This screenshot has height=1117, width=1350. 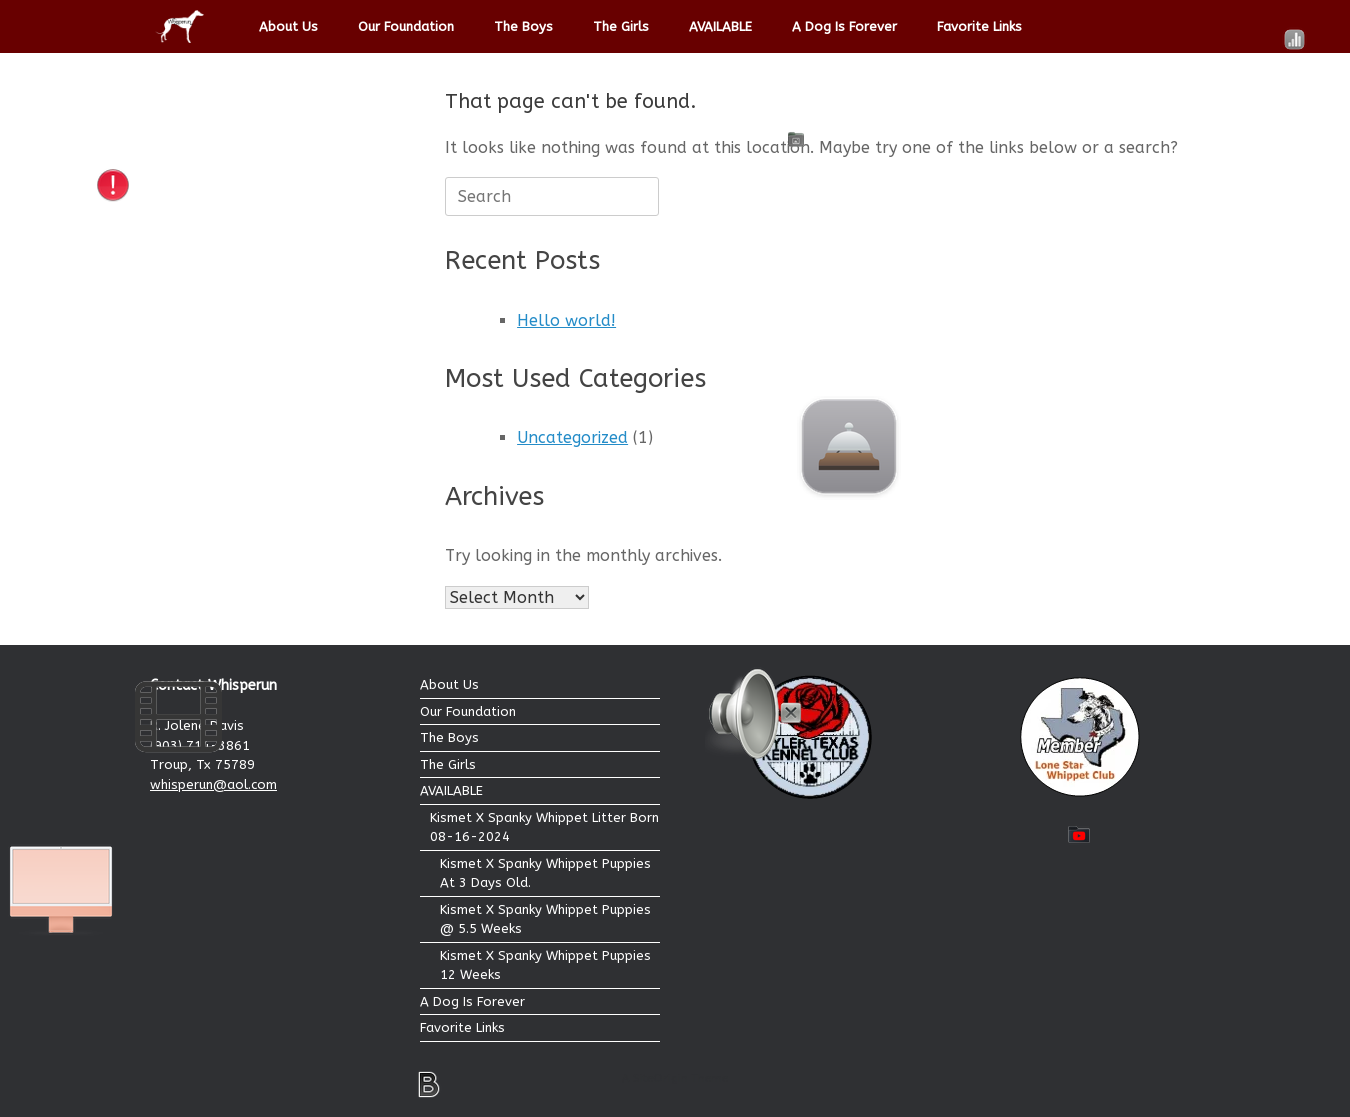 I want to click on open video player application, so click(x=178, y=719).